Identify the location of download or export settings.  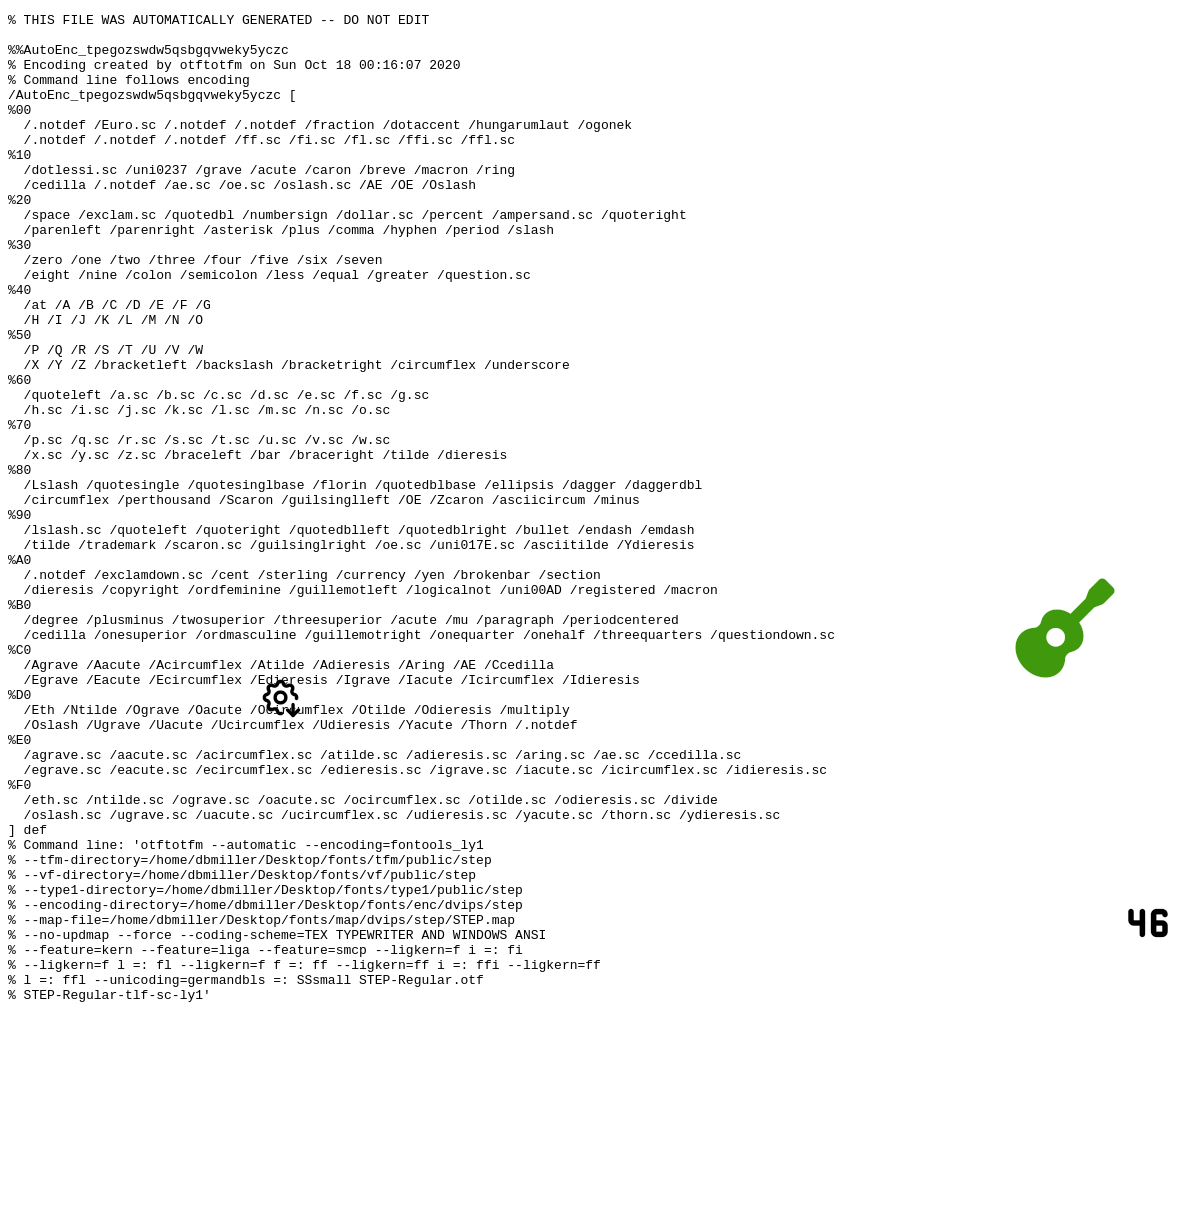
(280, 697).